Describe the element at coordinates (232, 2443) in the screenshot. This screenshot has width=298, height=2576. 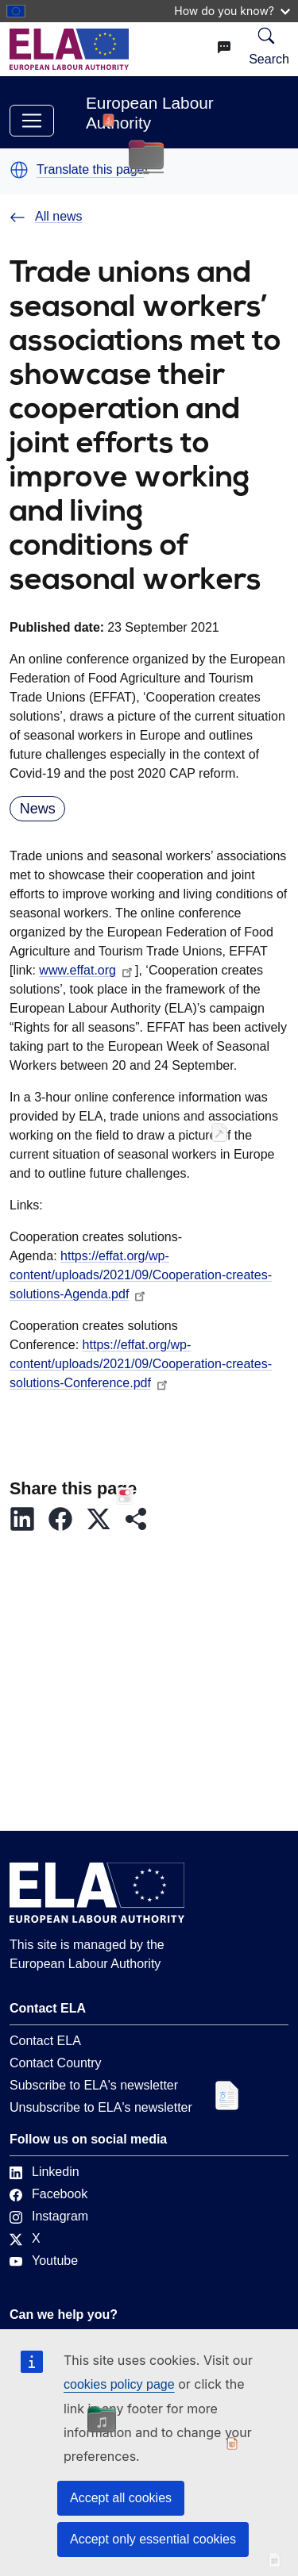
I see `open a presentation file` at that location.